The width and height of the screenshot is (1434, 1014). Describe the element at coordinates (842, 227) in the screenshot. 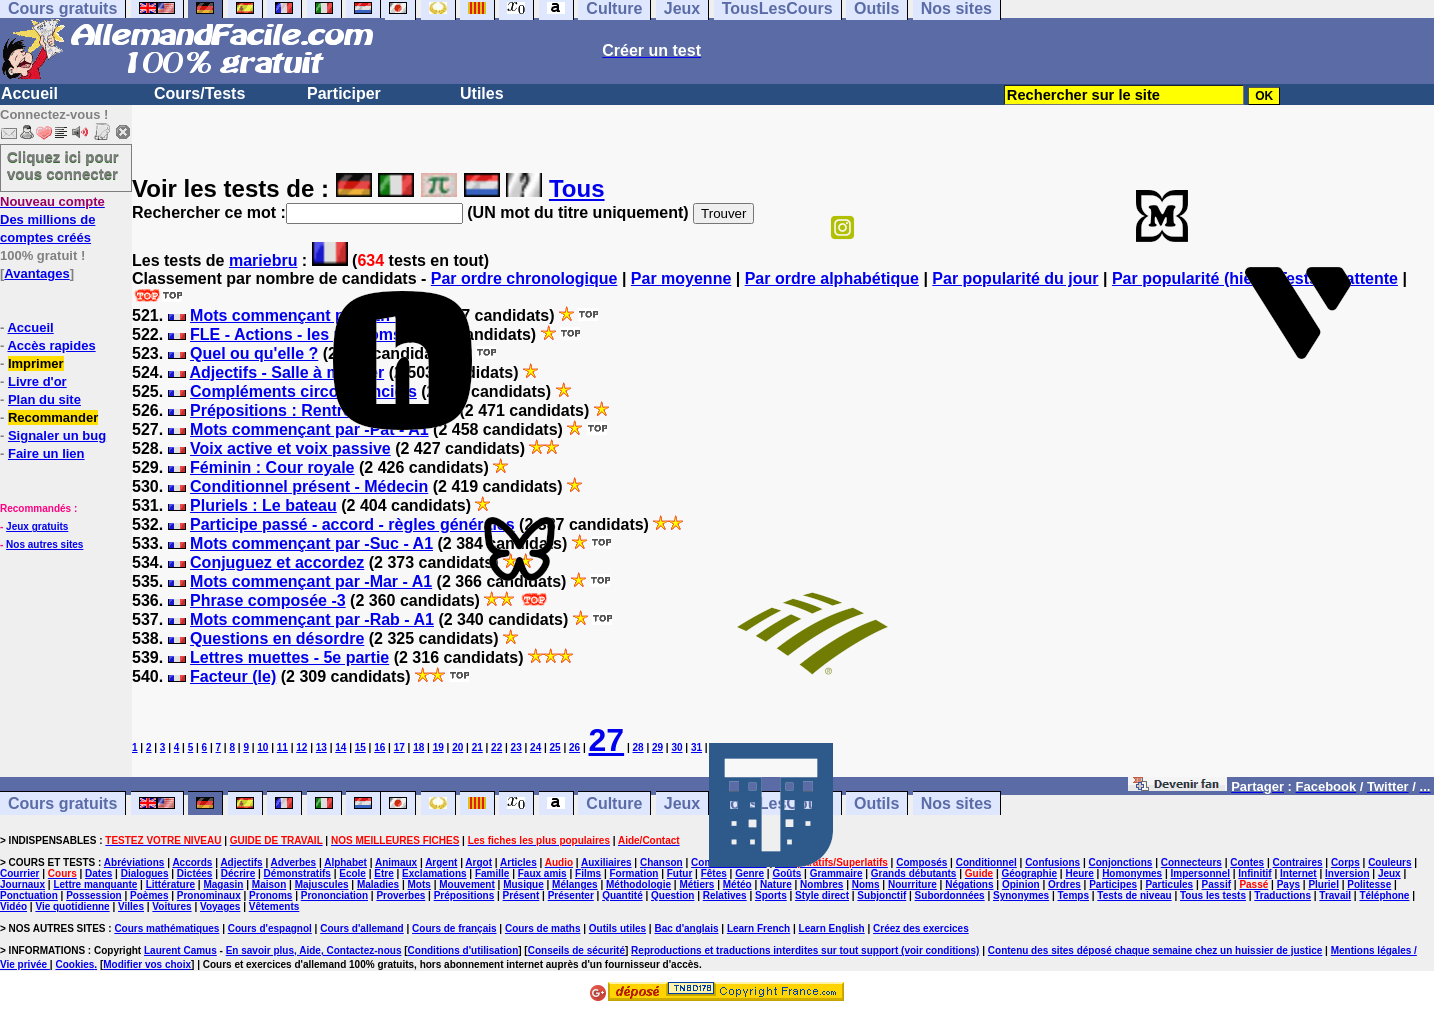

I see `open Instagram app` at that location.